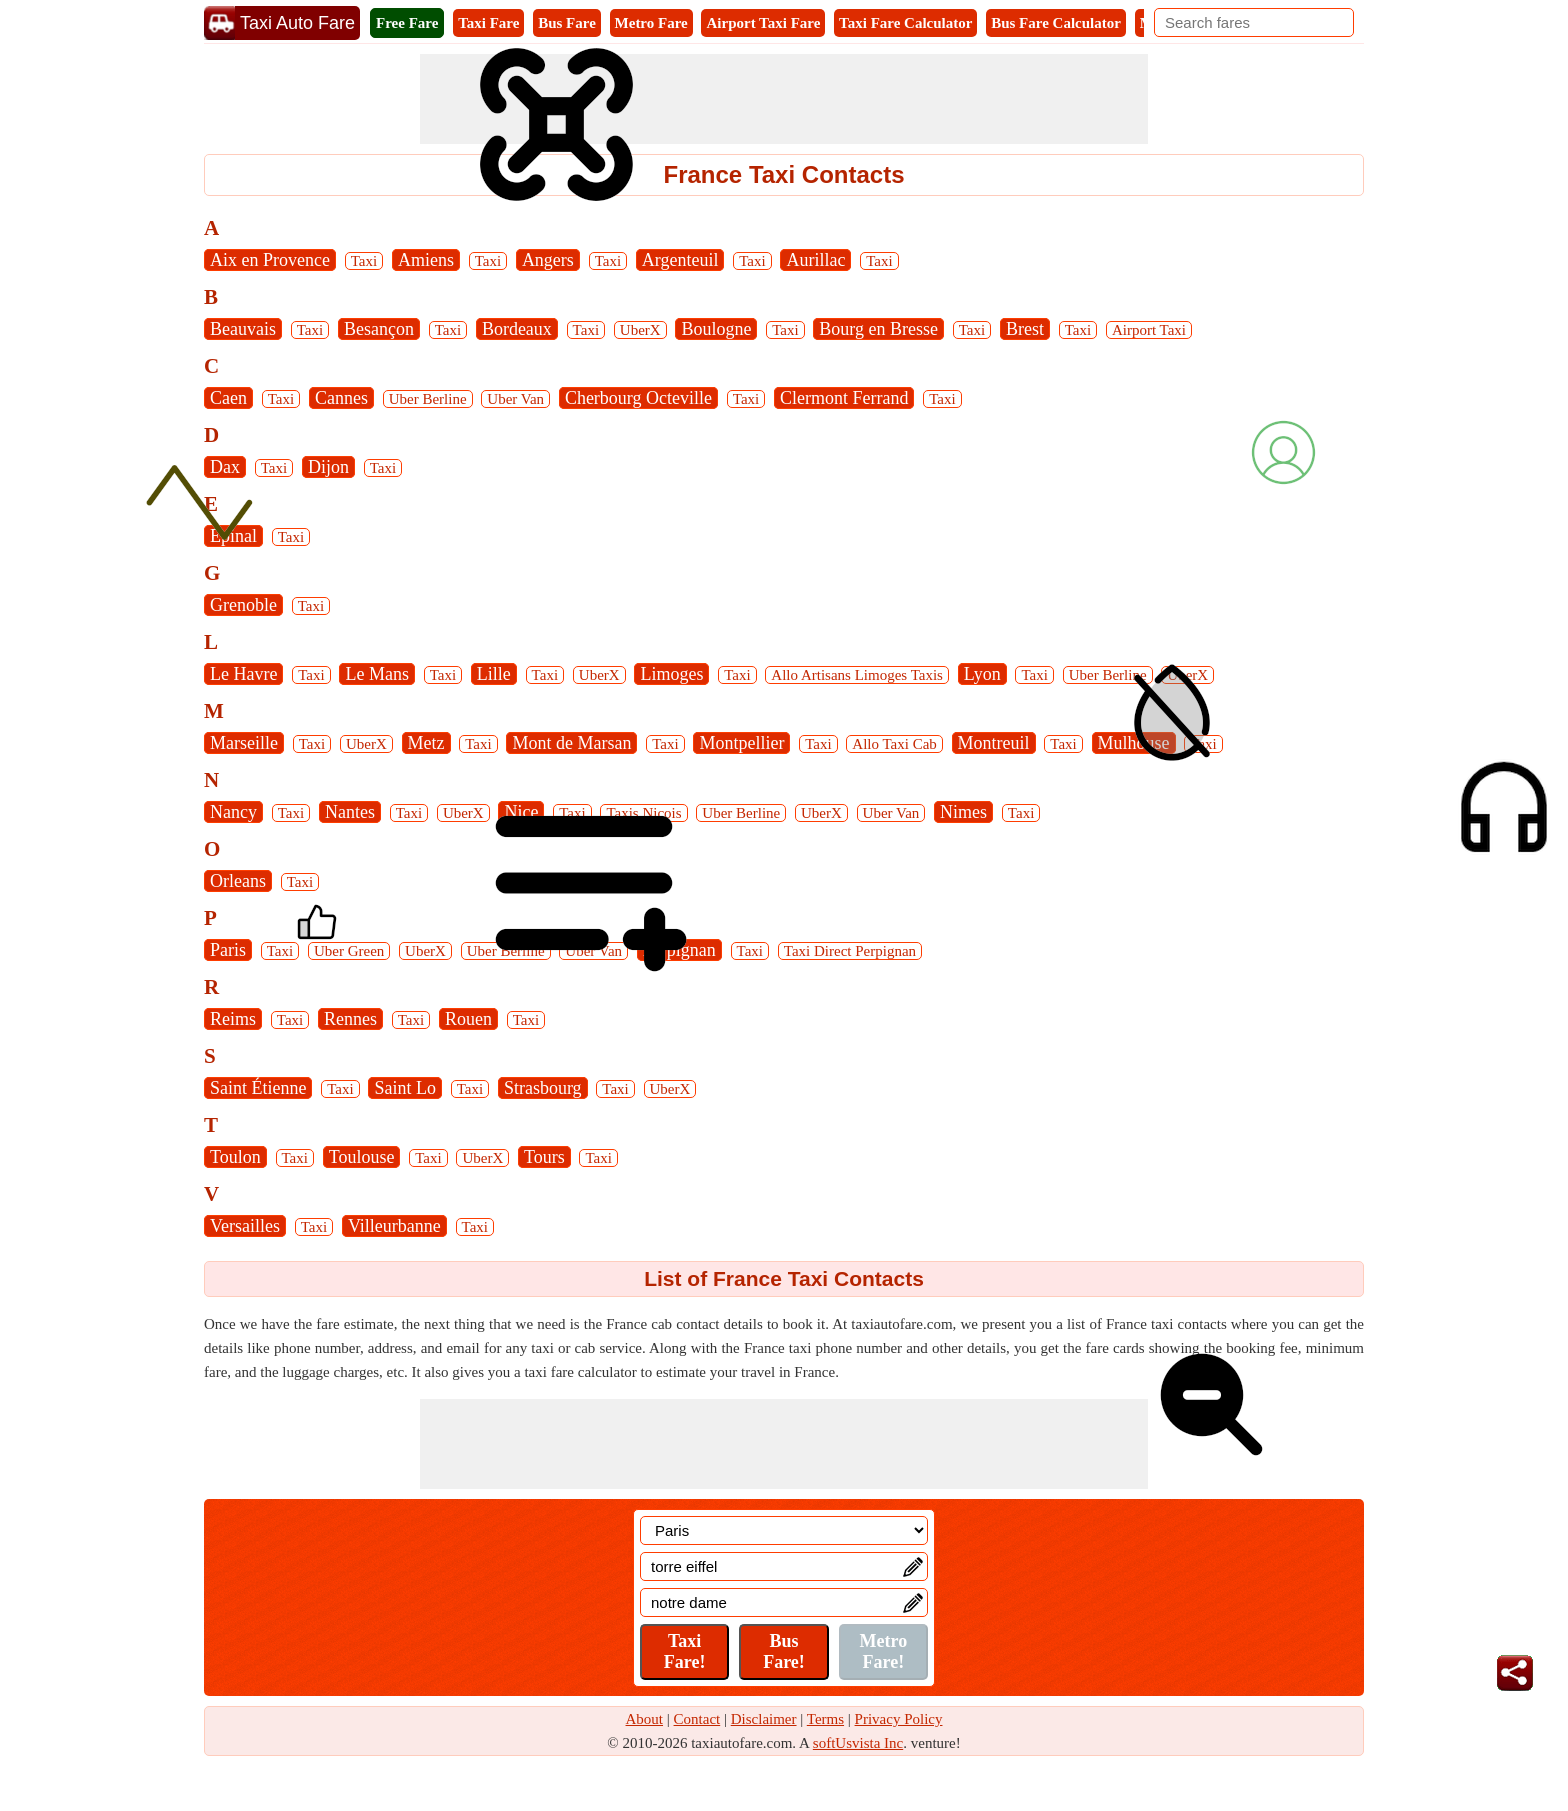  I want to click on disable water or liquid detection, so click(1172, 716).